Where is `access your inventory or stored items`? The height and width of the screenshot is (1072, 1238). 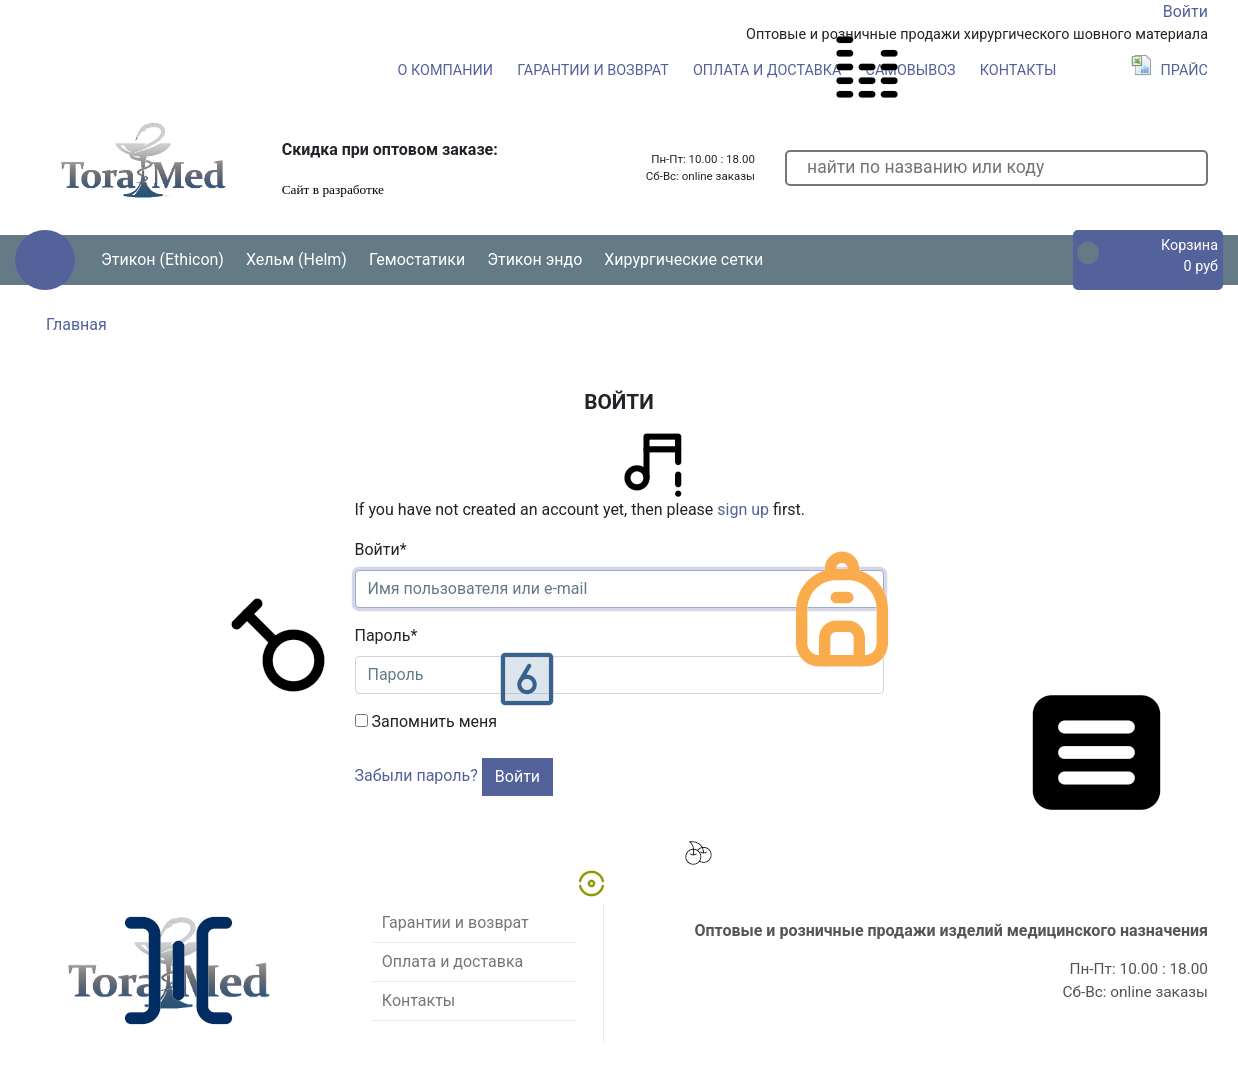
access your inventory or stored items is located at coordinates (842, 609).